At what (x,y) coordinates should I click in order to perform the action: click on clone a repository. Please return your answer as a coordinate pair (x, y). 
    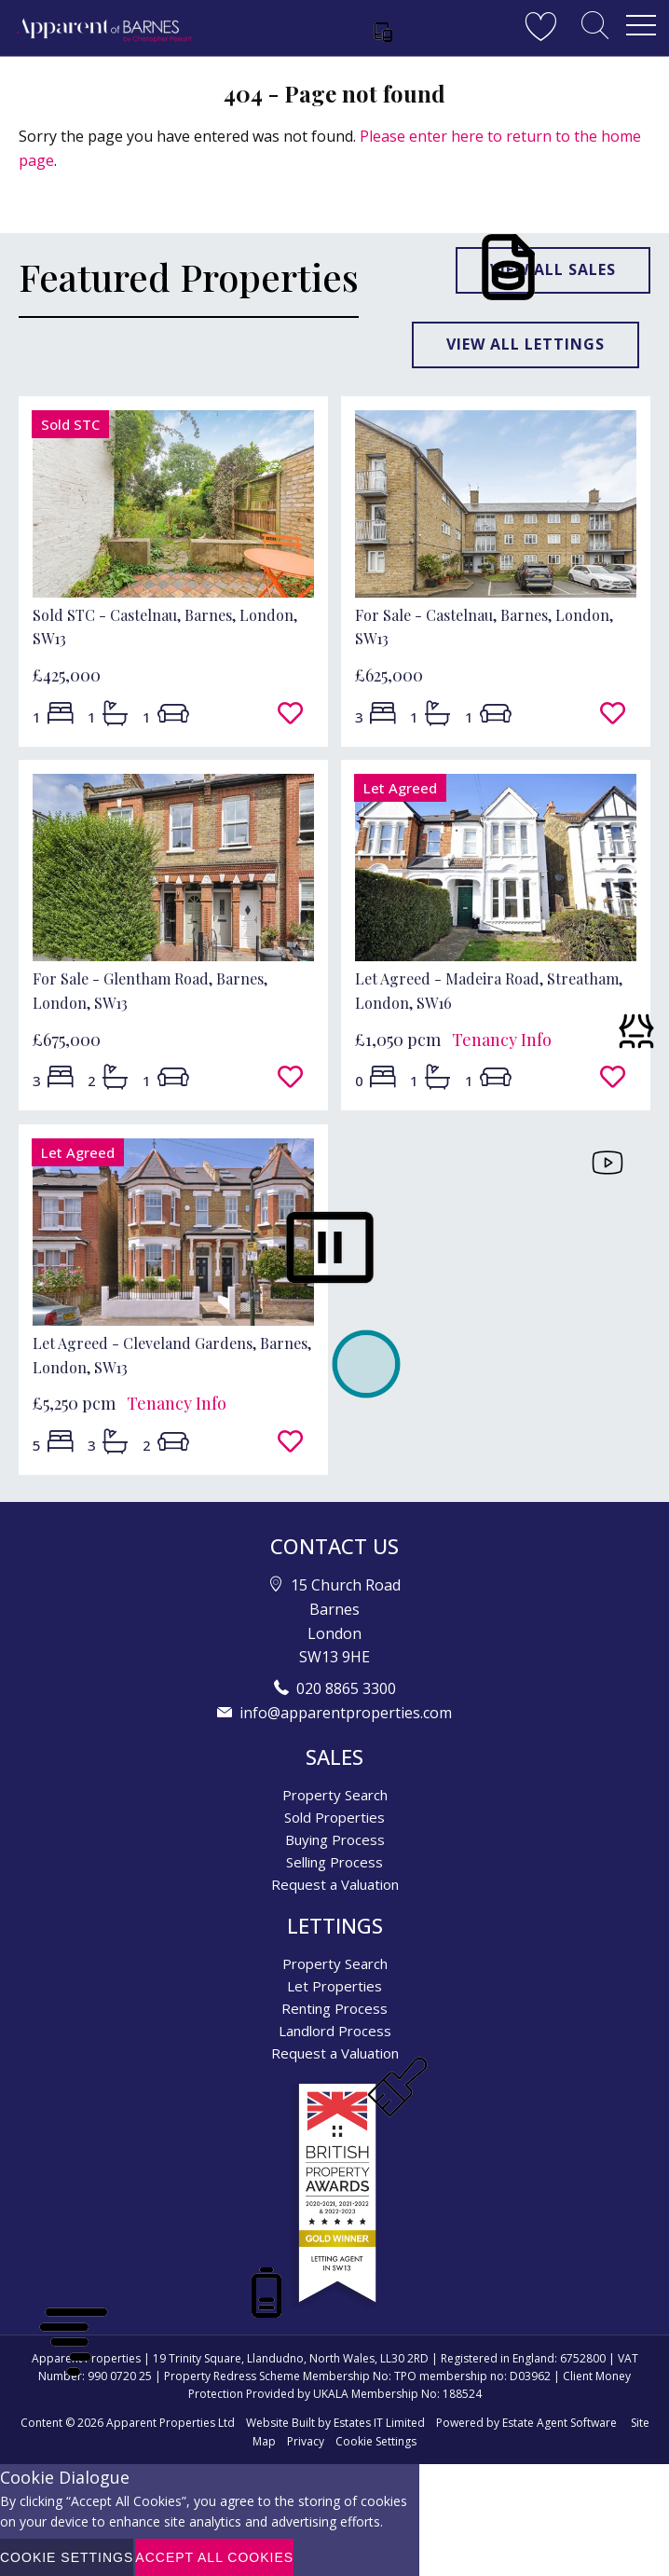
    Looking at the image, I should click on (382, 32).